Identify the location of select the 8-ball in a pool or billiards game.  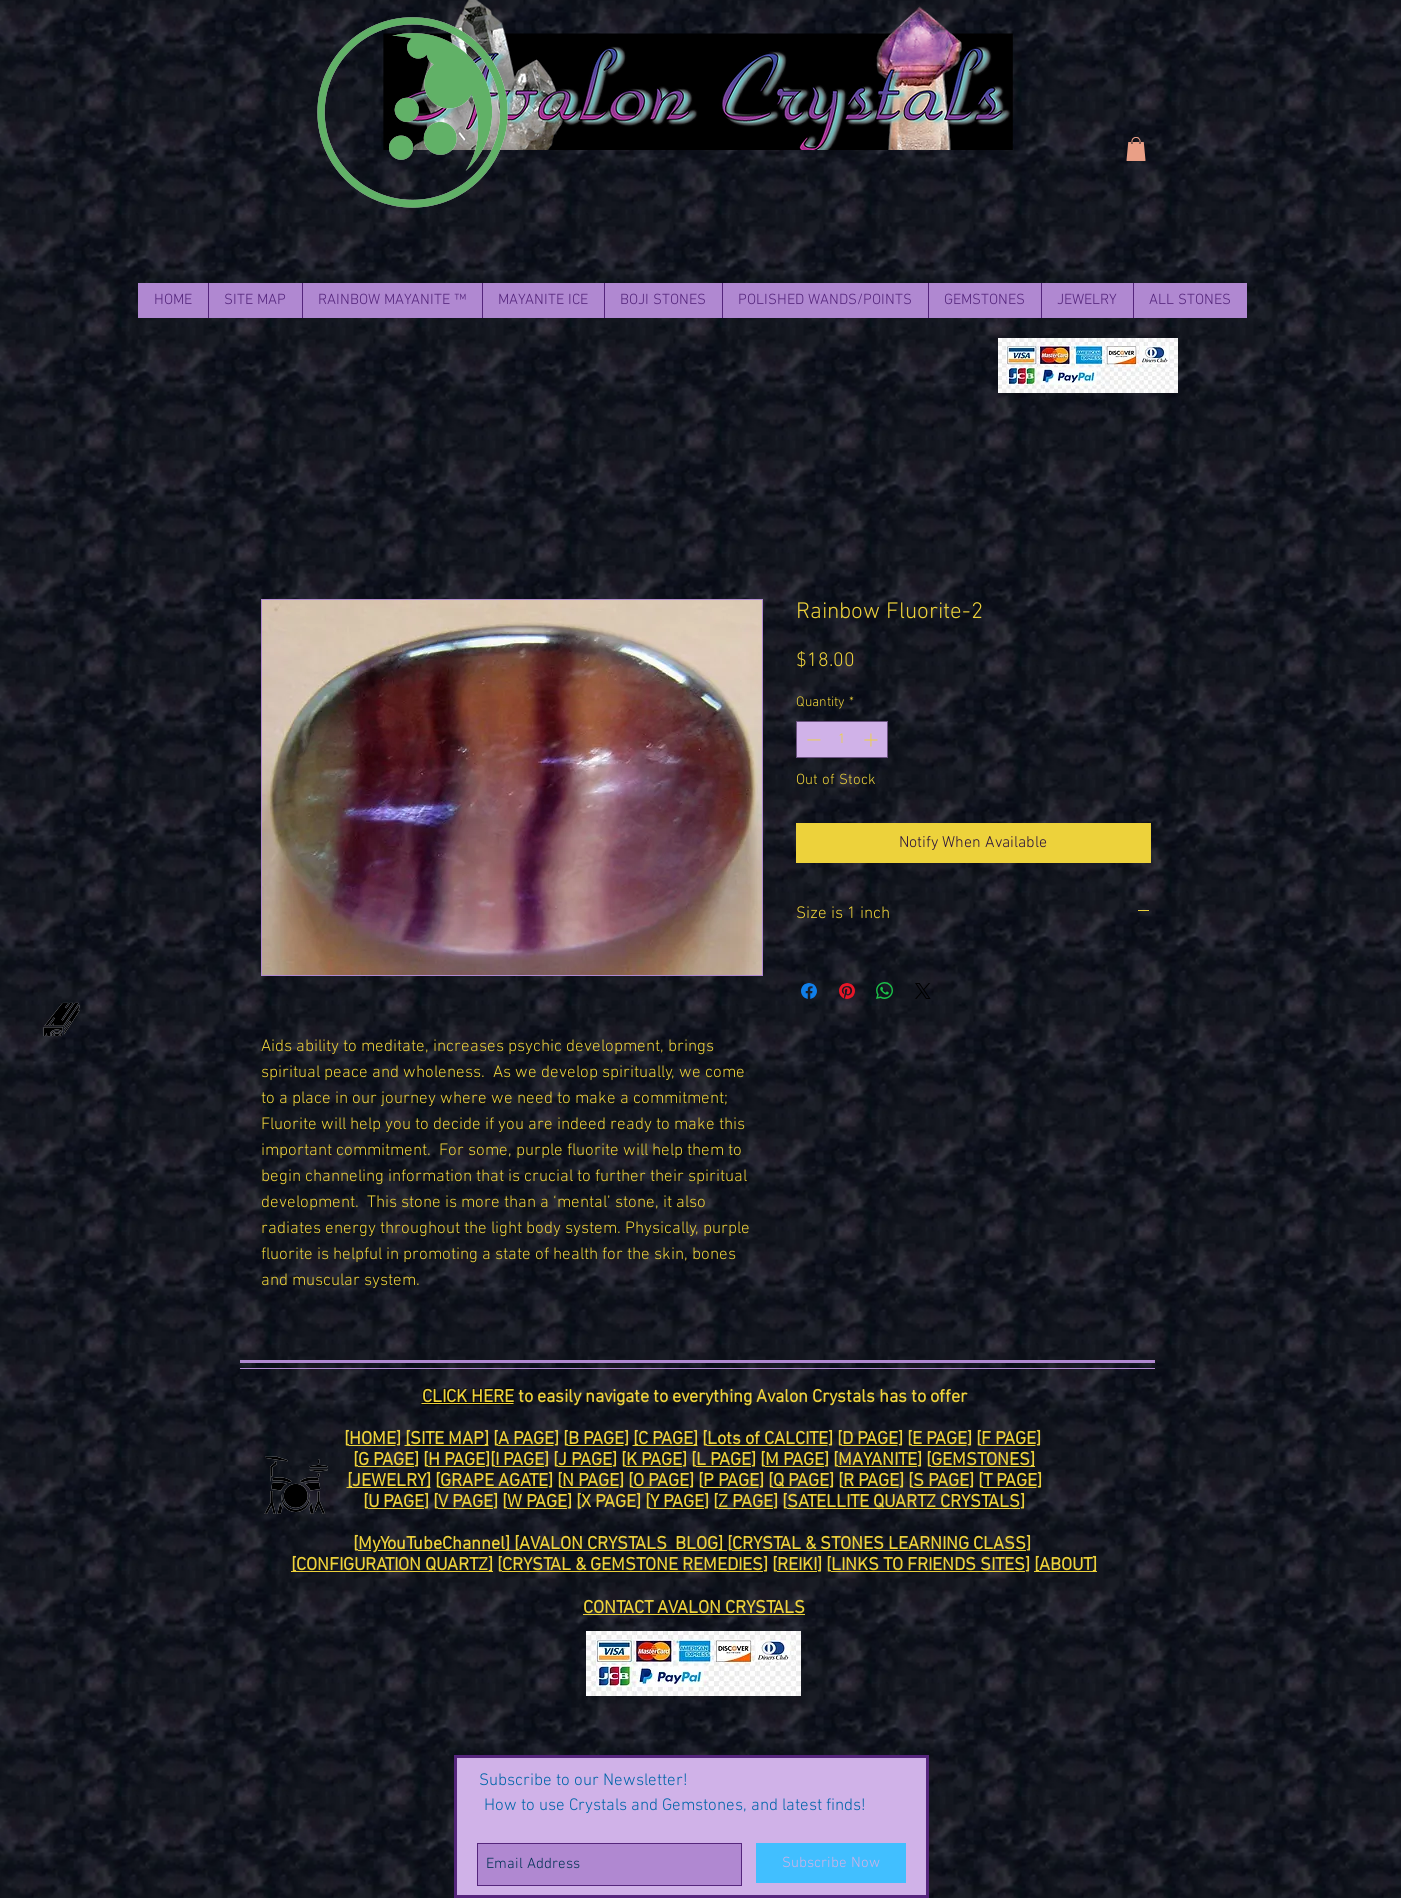
(412, 113).